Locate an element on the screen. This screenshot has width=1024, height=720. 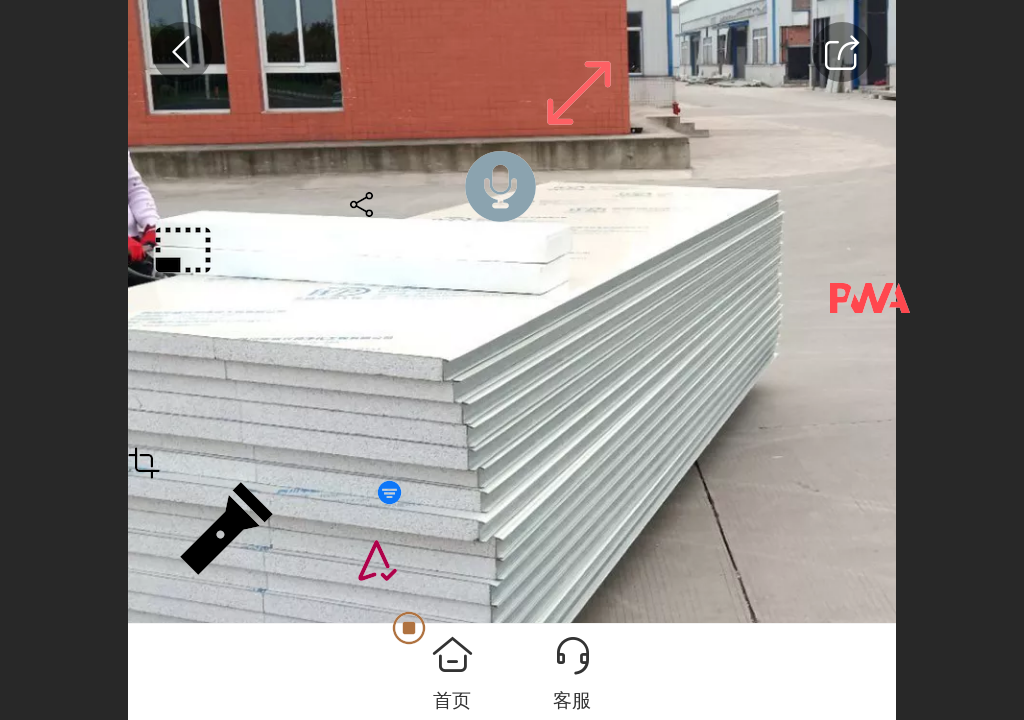
resize image to smaller dimensions is located at coordinates (183, 250).